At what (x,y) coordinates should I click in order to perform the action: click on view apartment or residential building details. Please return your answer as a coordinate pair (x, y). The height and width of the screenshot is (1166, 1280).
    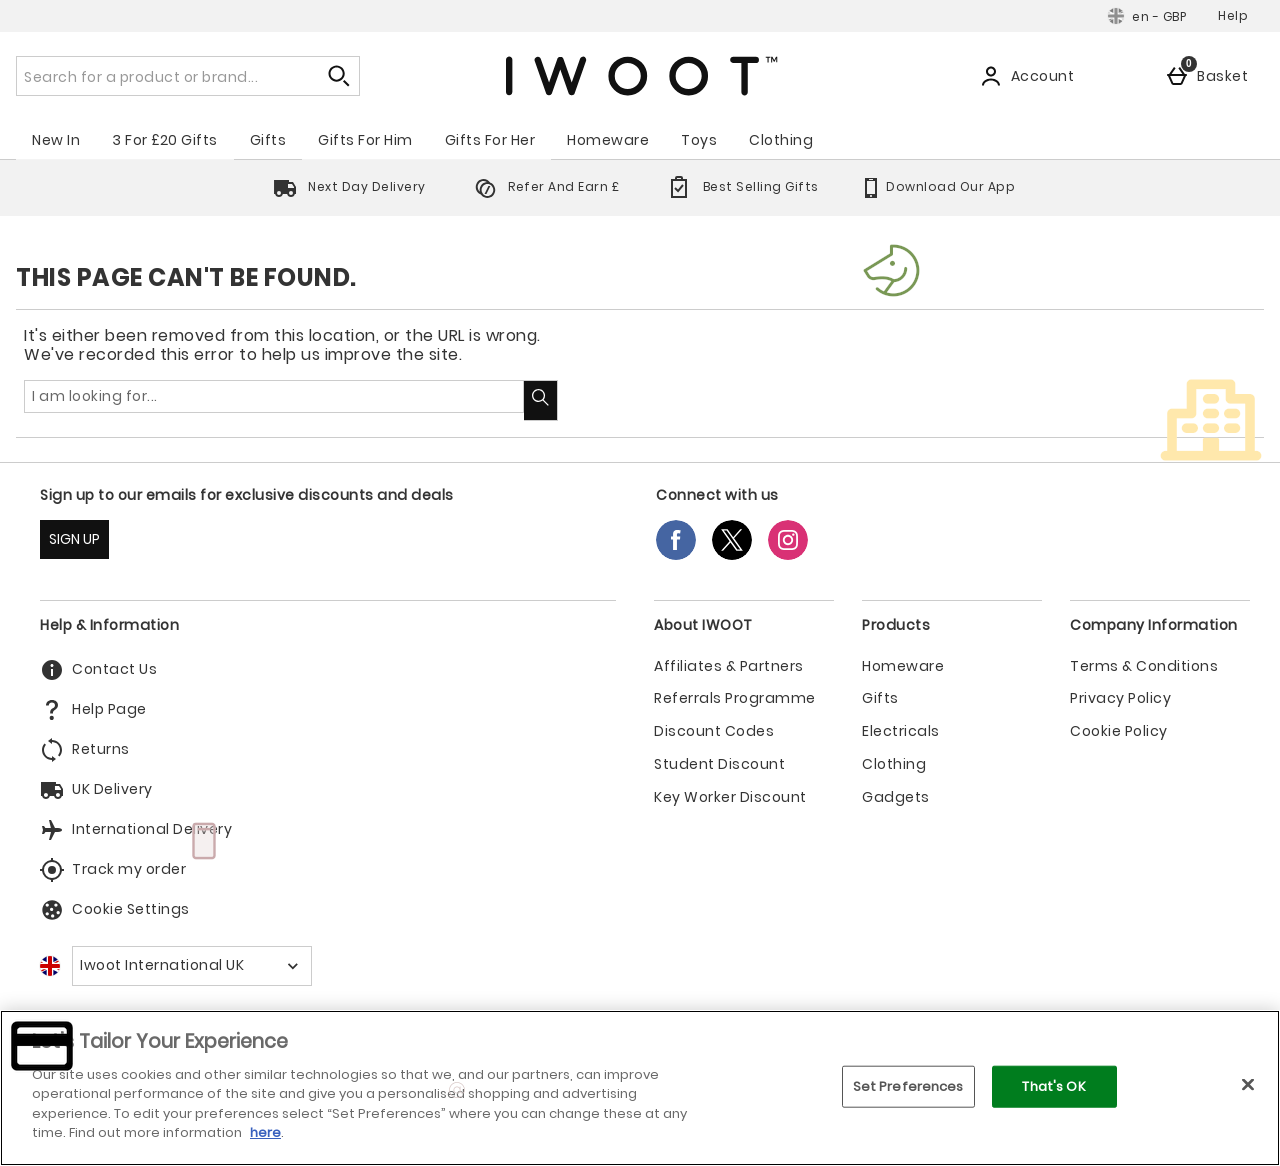
    Looking at the image, I should click on (1211, 420).